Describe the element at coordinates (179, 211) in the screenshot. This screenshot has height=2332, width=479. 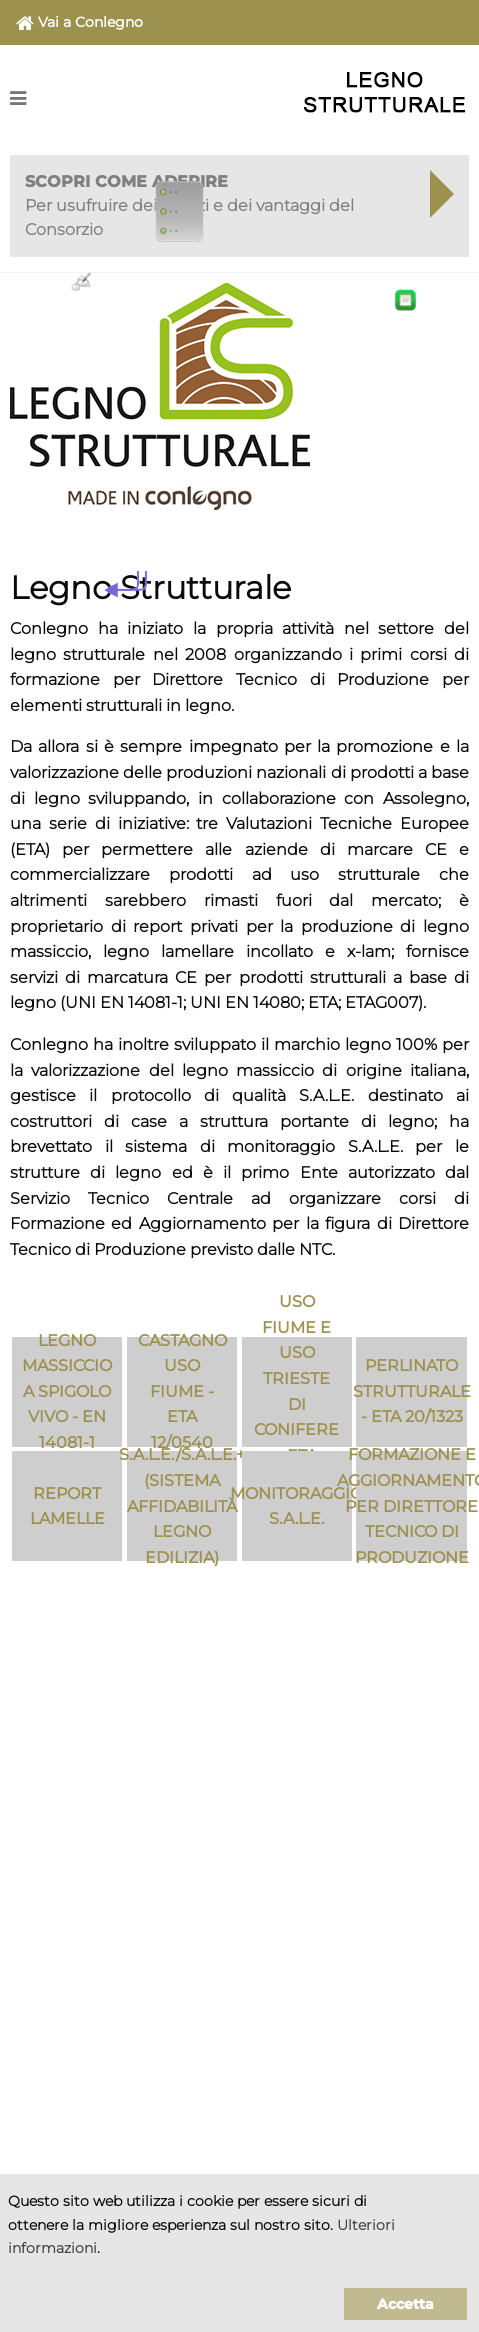
I see `access network server settings` at that location.